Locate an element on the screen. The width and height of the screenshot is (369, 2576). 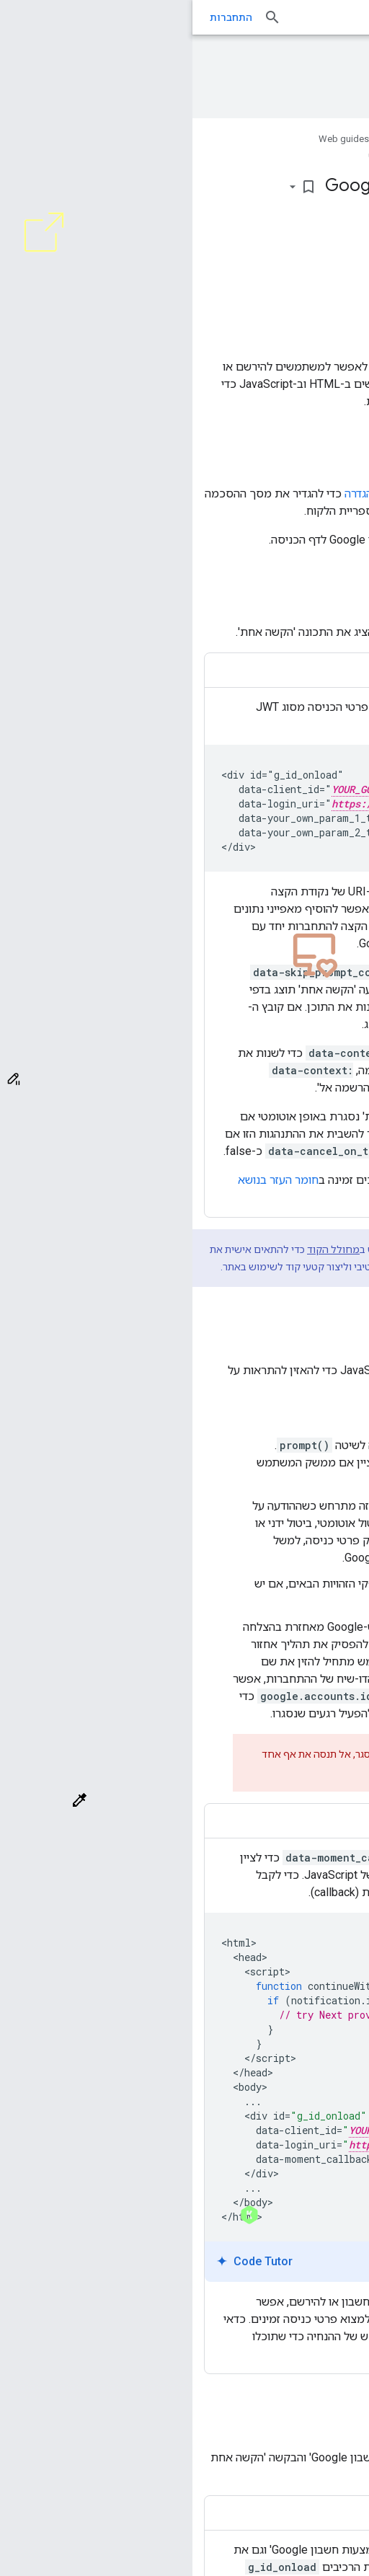
pick a color from the image using the eyedropper tool is located at coordinates (79, 1800).